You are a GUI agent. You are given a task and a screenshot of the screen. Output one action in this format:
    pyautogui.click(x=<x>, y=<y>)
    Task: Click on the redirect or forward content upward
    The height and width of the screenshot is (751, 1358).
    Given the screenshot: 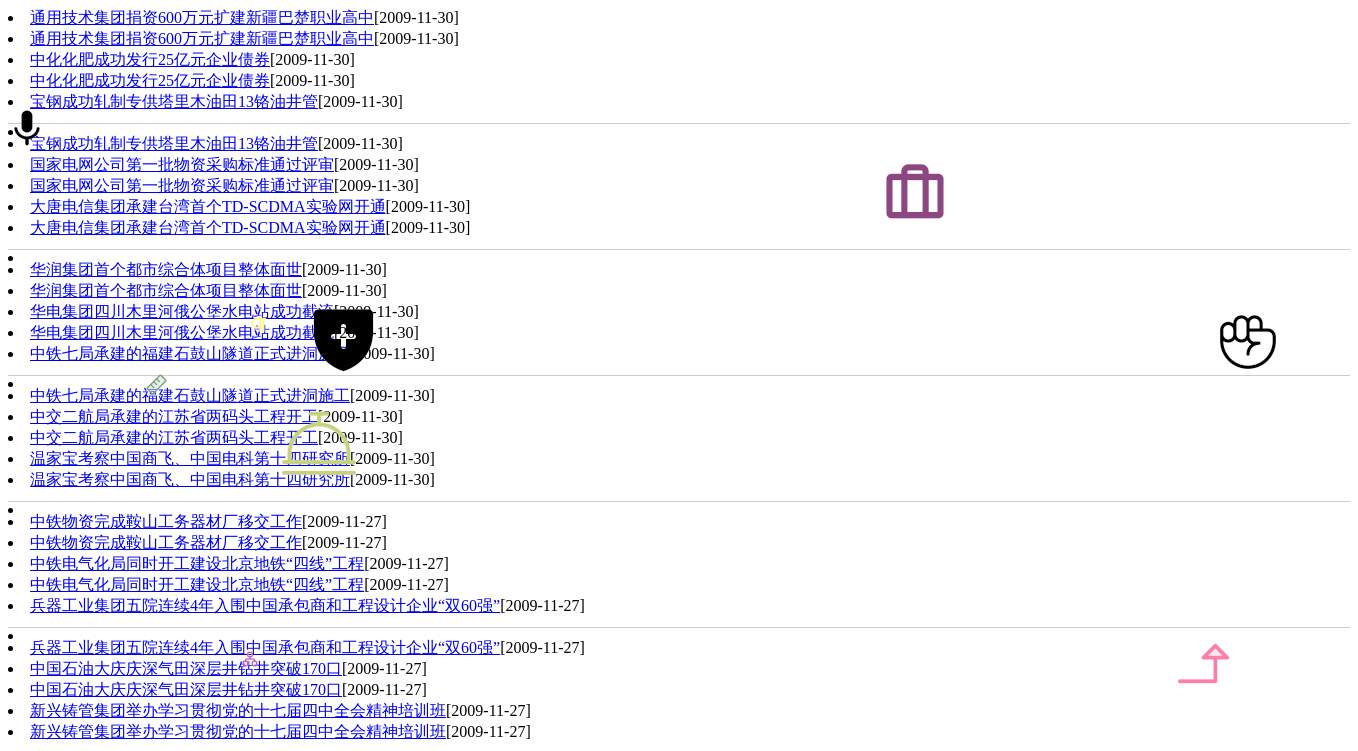 What is the action you would take?
    pyautogui.click(x=1205, y=665)
    